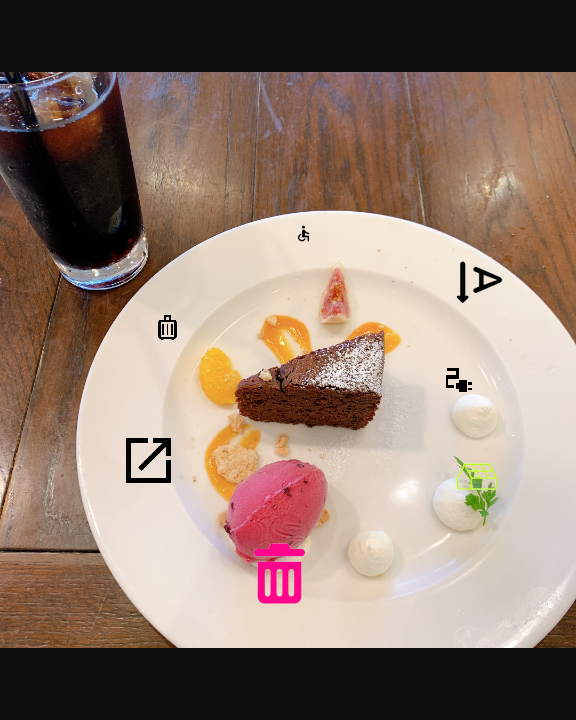  What do you see at coordinates (459, 380) in the screenshot?
I see `find nearby electrical services or charging stations` at bounding box center [459, 380].